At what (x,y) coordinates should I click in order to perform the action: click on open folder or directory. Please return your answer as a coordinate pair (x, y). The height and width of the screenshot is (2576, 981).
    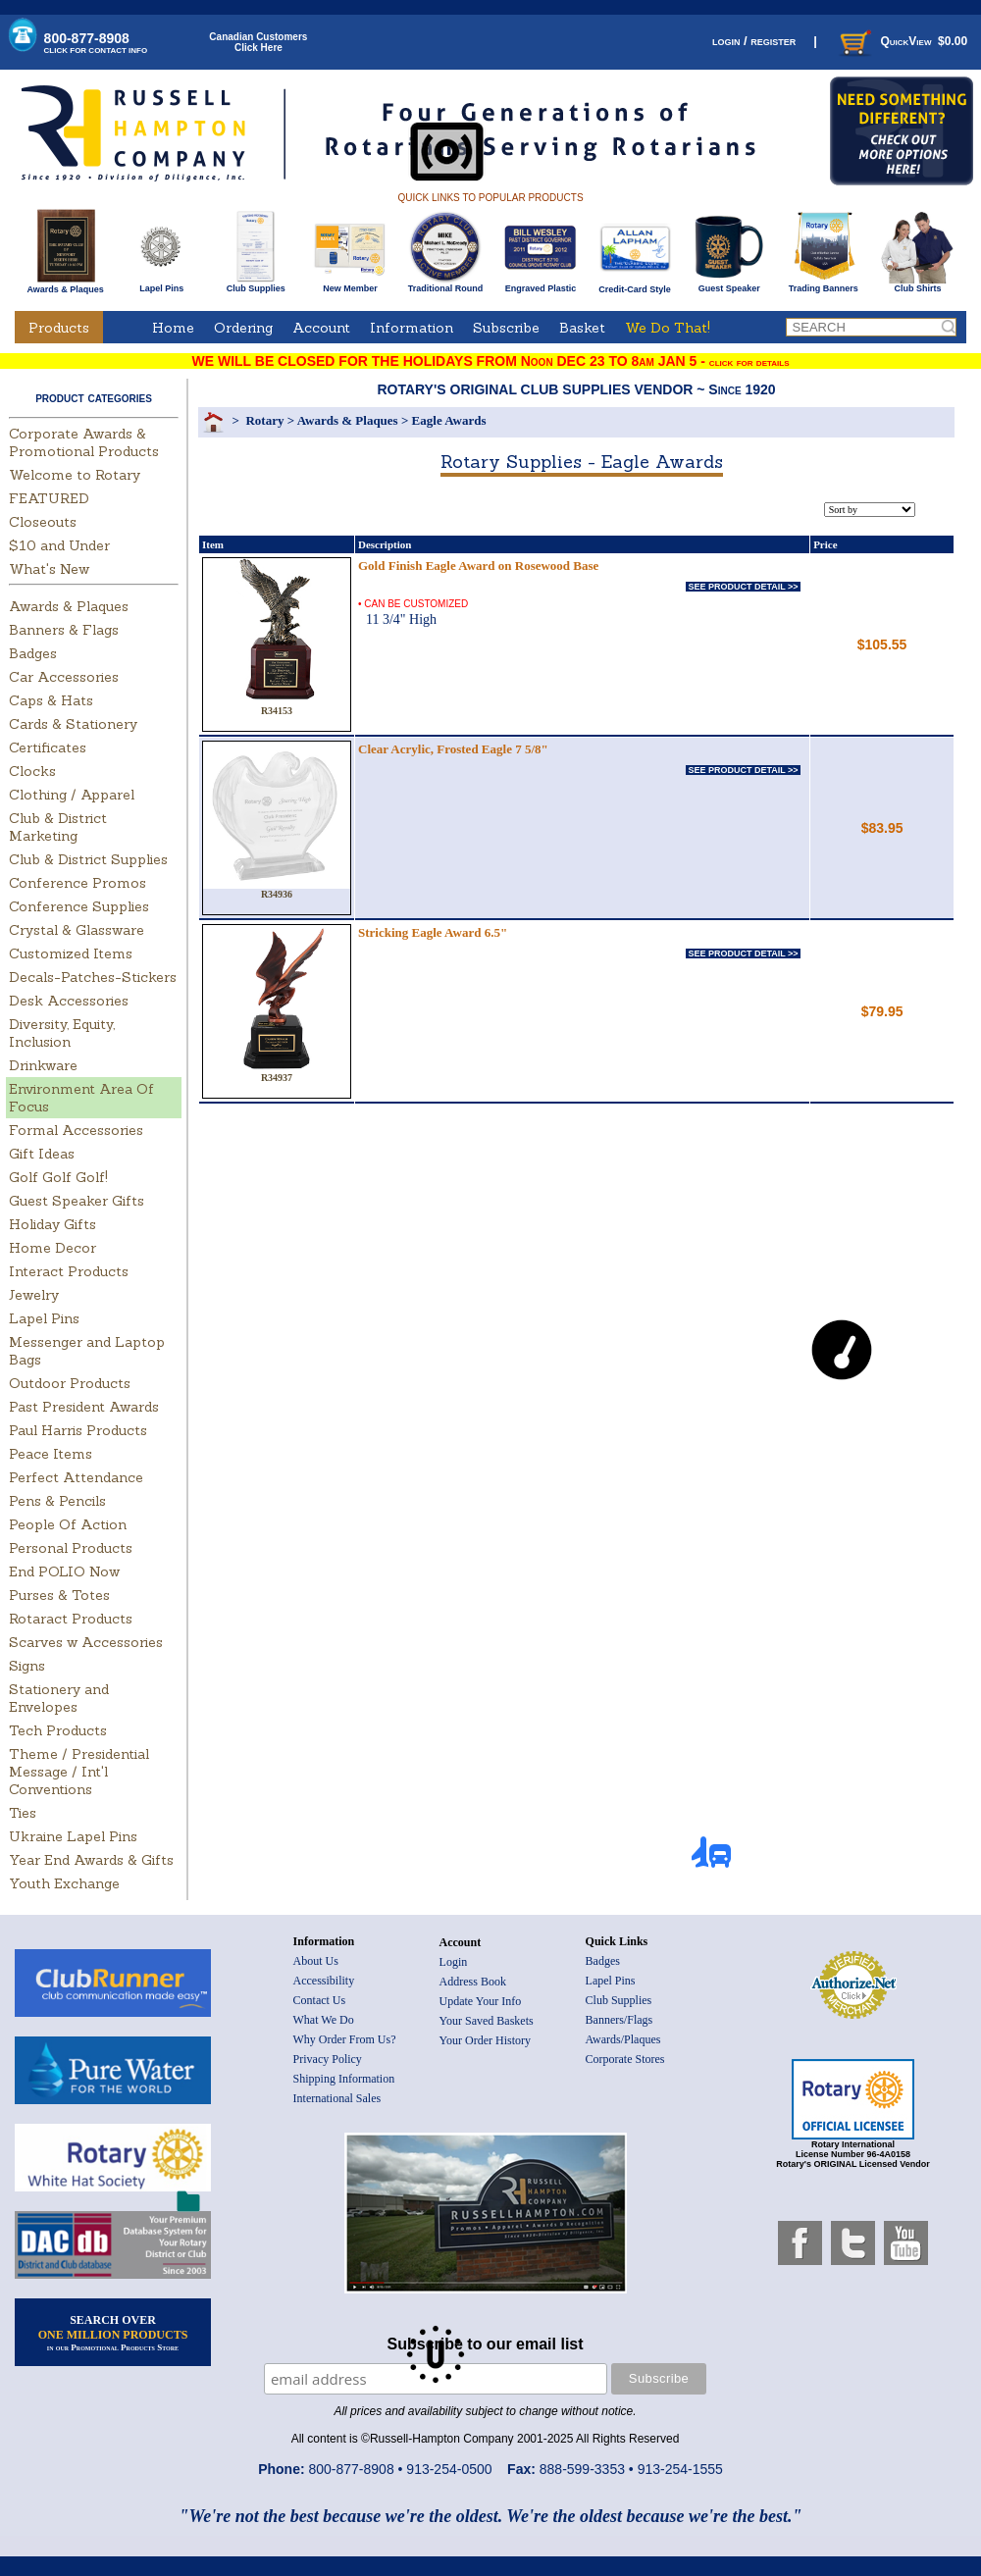
    Looking at the image, I should click on (188, 2201).